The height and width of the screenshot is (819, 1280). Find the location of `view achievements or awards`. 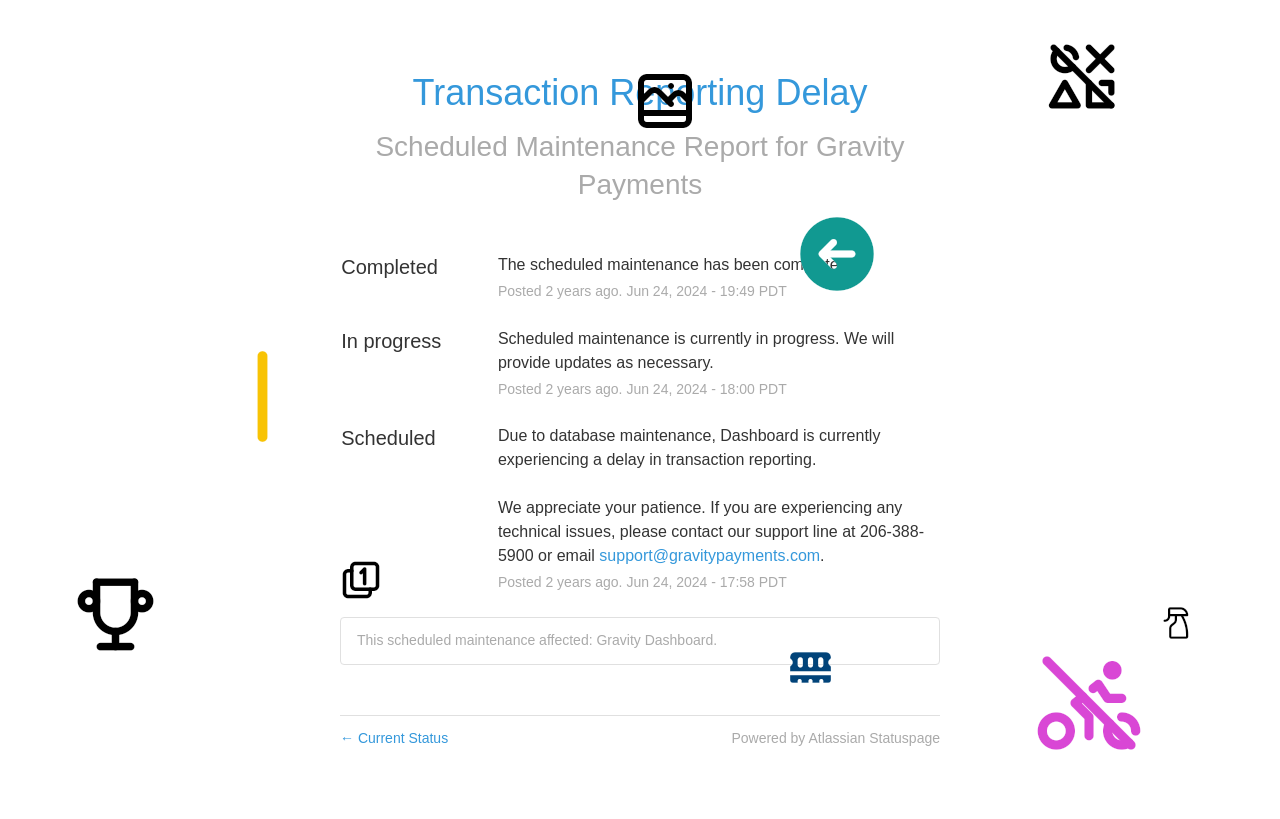

view achievements or awards is located at coordinates (115, 612).